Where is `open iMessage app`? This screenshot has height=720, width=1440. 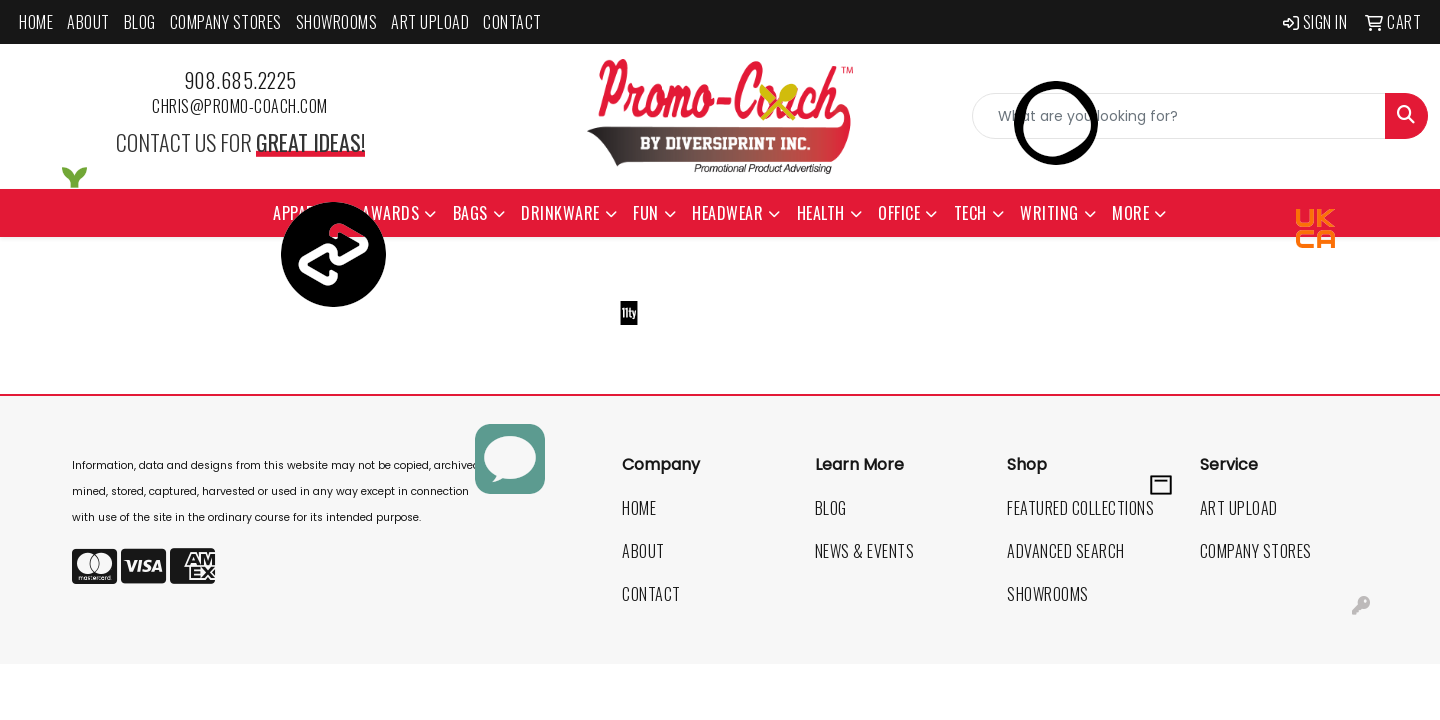
open iMessage app is located at coordinates (510, 459).